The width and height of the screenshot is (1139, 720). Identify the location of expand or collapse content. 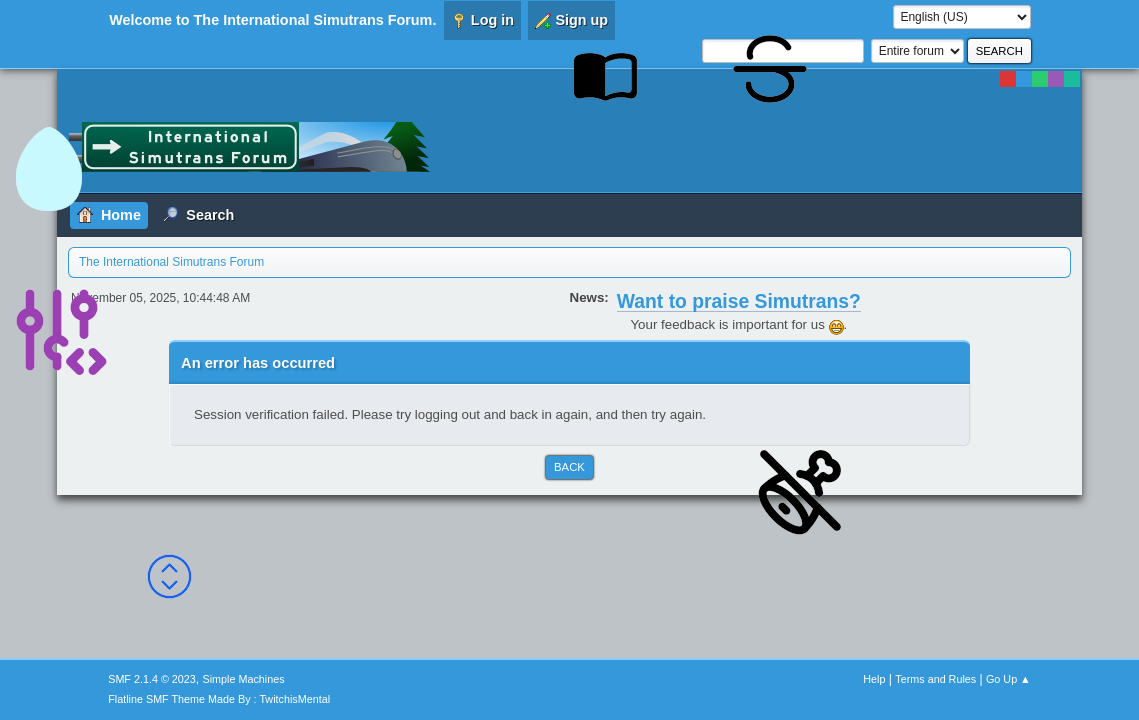
(169, 576).